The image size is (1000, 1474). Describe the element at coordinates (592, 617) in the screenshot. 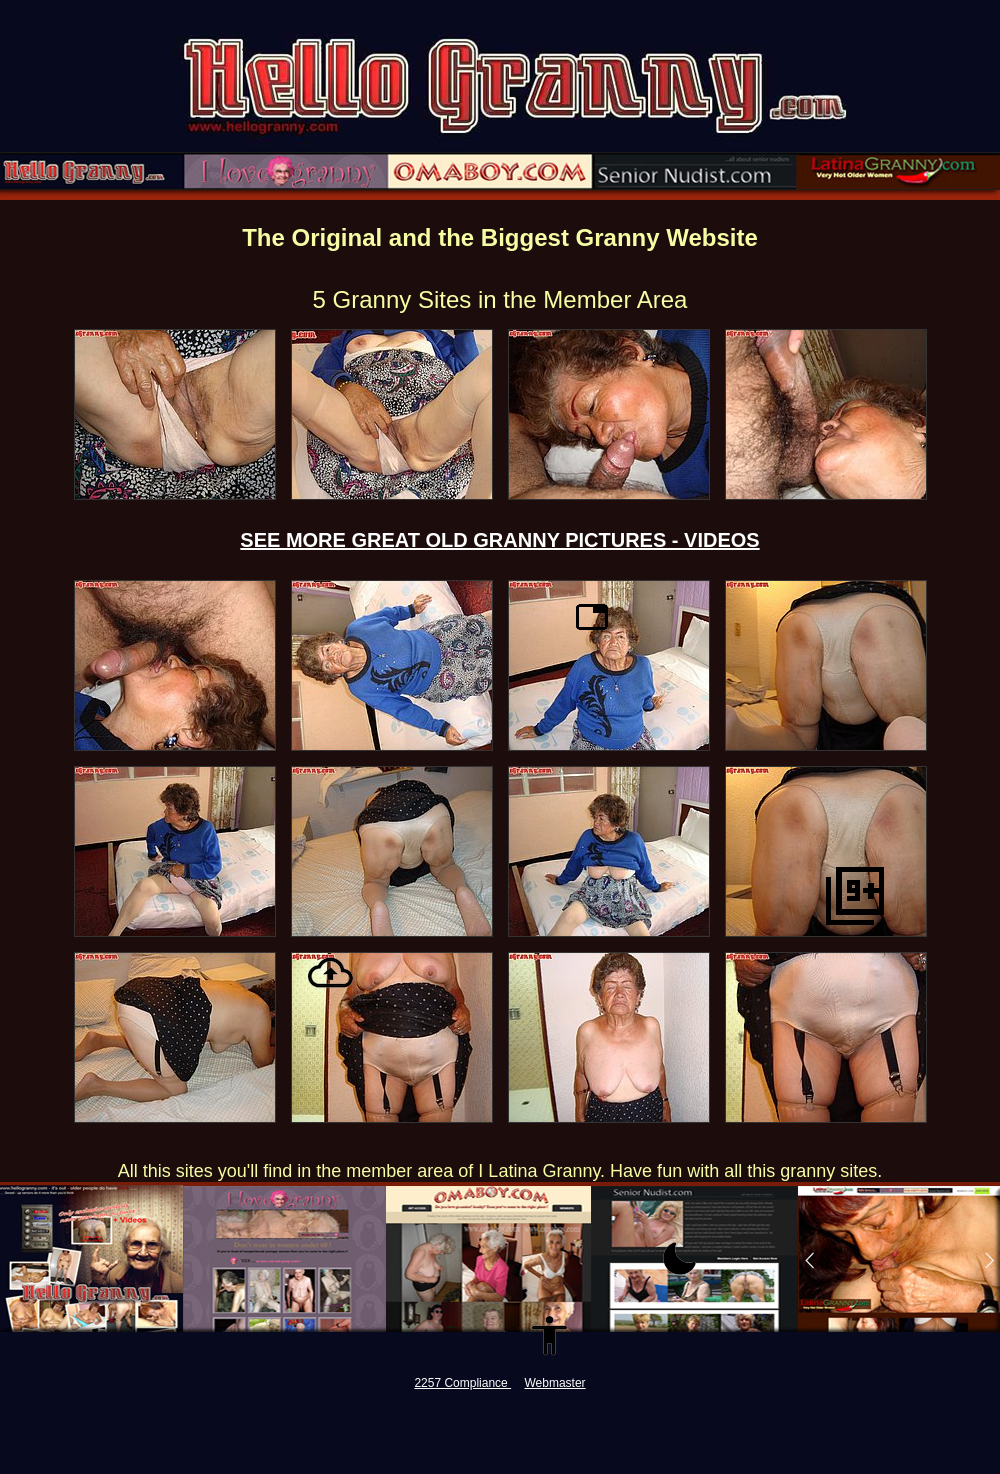

I see `open a new browser tab` at that location.